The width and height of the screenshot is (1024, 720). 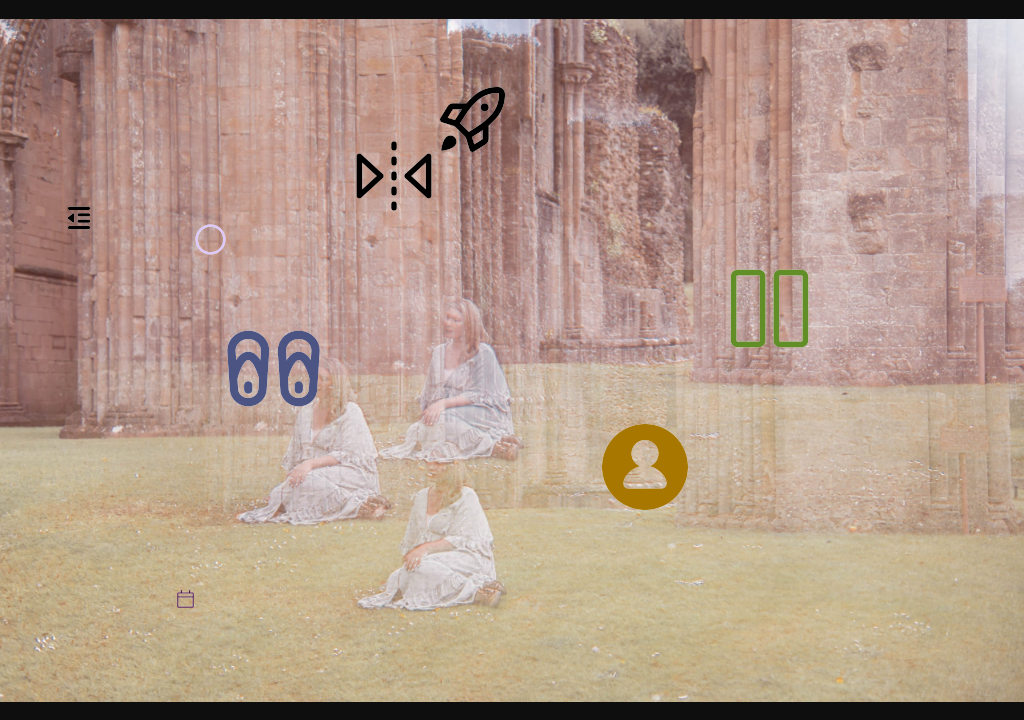 What do you see at coordinates (645, 467) in the screenshot?
I see `view user profile` at bounding box center [645, 467].